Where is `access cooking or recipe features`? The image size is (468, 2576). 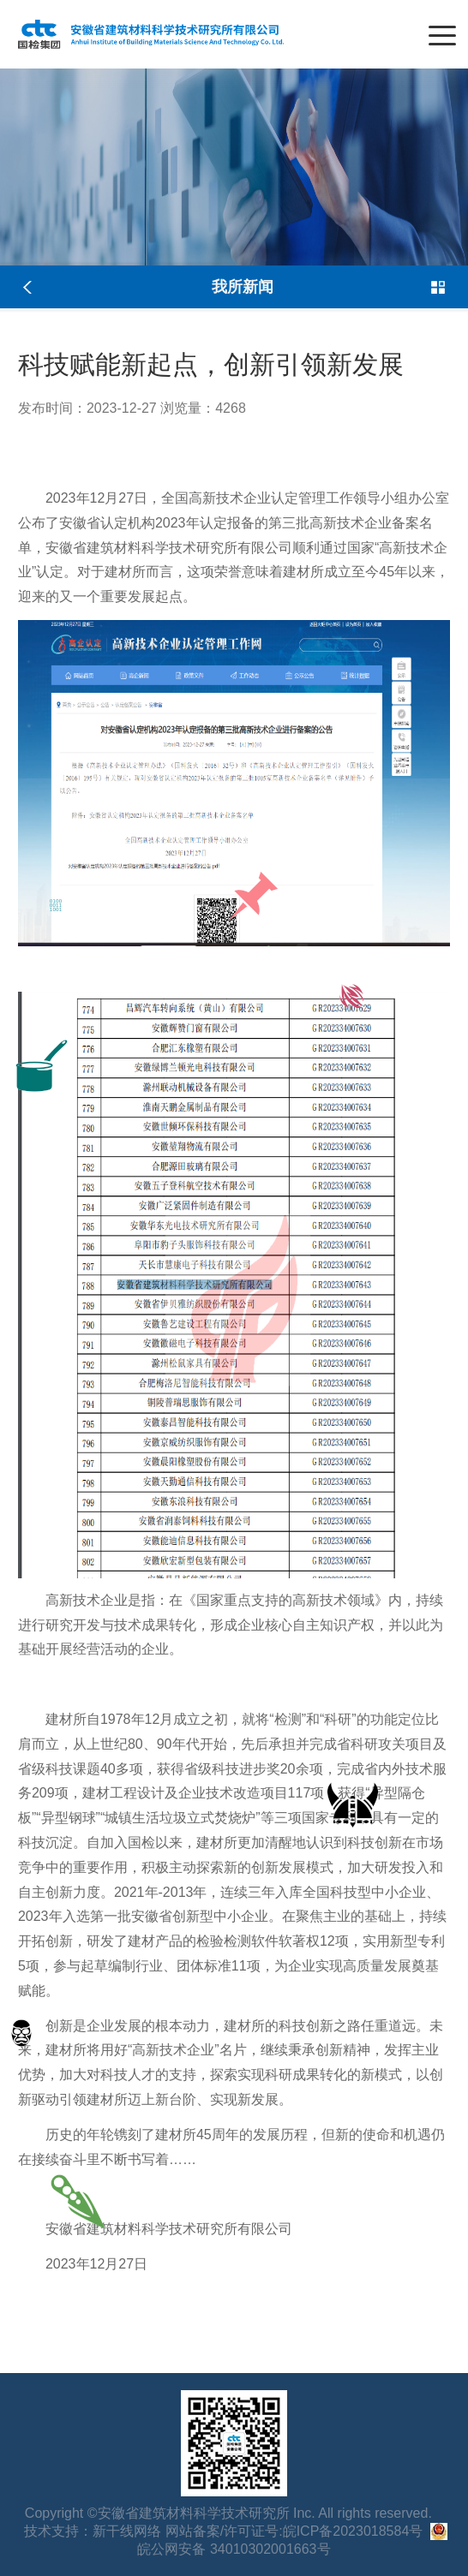
access cooking or recipe features is located at coordinates (41, 1065).